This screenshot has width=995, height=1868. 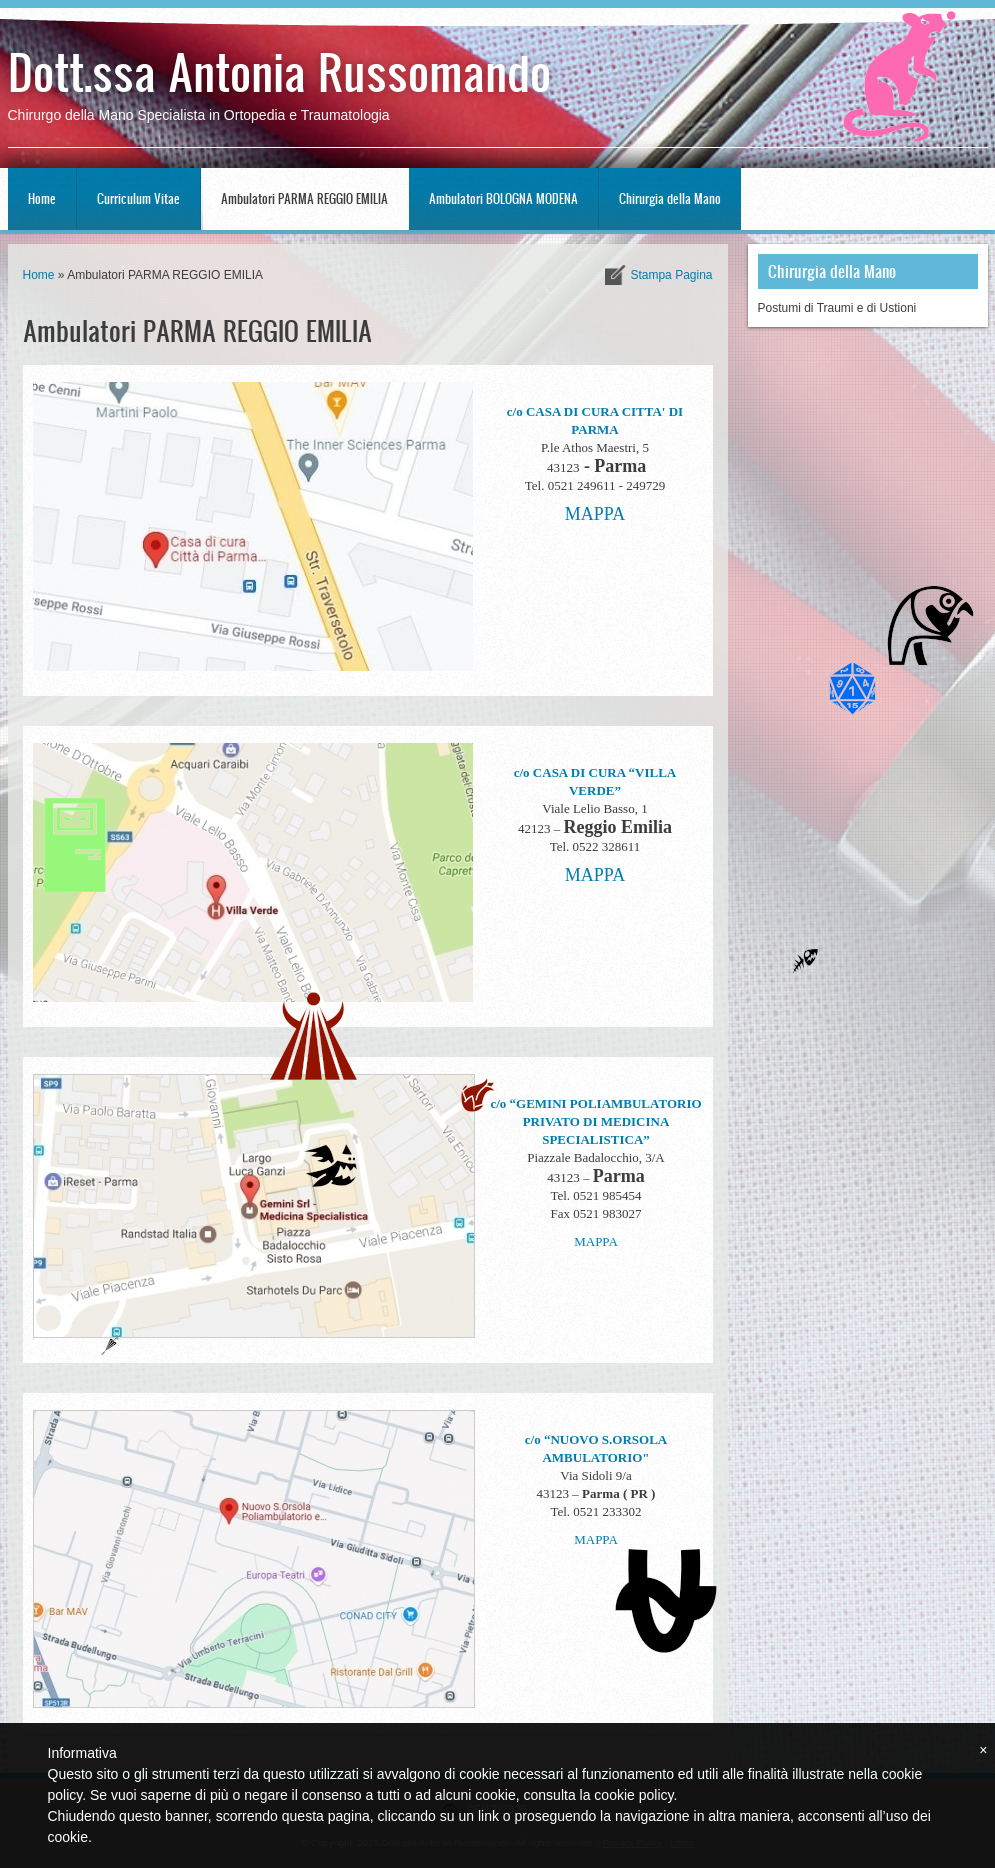 What do you see at coordinates (930, 625) in the screenshot?
I see `egyptian mythology or ancient egypt themed content` at bounding box center [930, 625].